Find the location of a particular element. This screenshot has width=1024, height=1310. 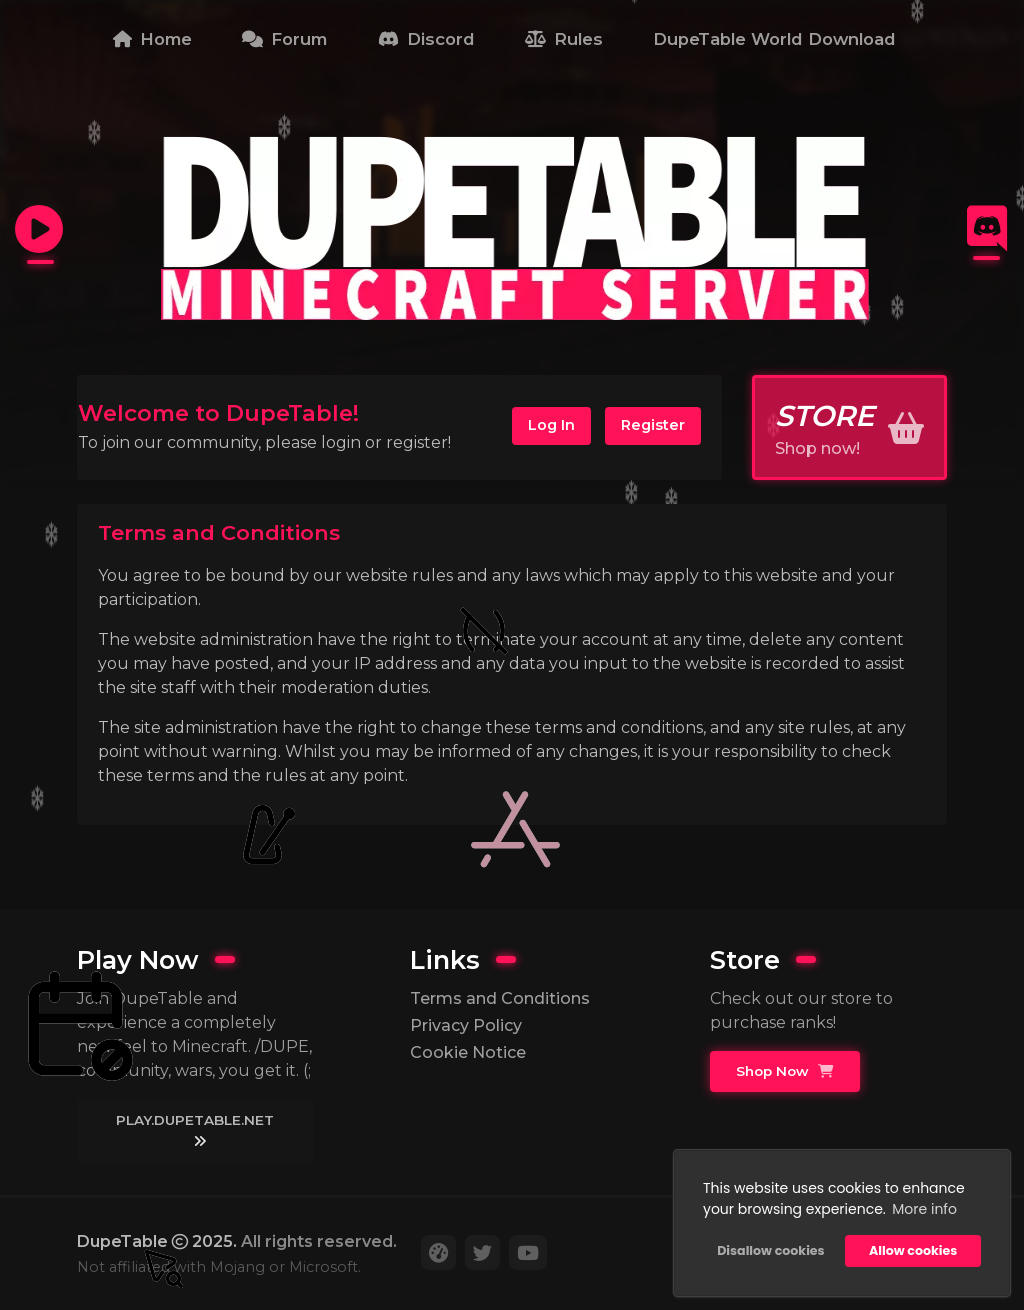

search for cursor or pointer settings is located at coordinates (162, 1267).